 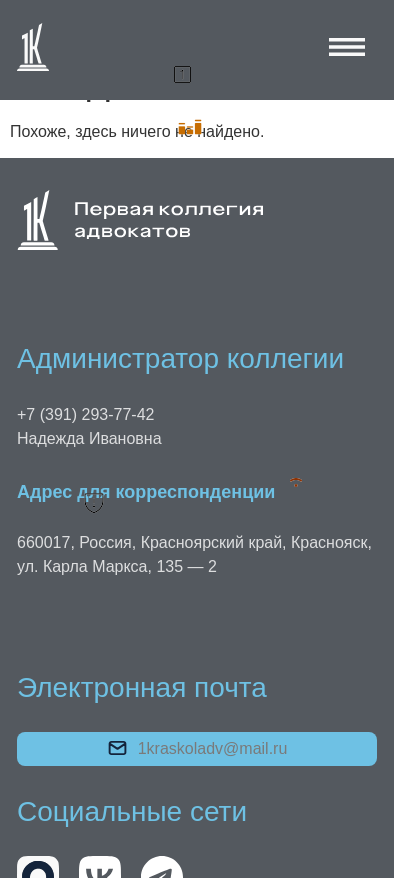 I want to click on security warning or potential threat detected, so click(x=94, y=502).